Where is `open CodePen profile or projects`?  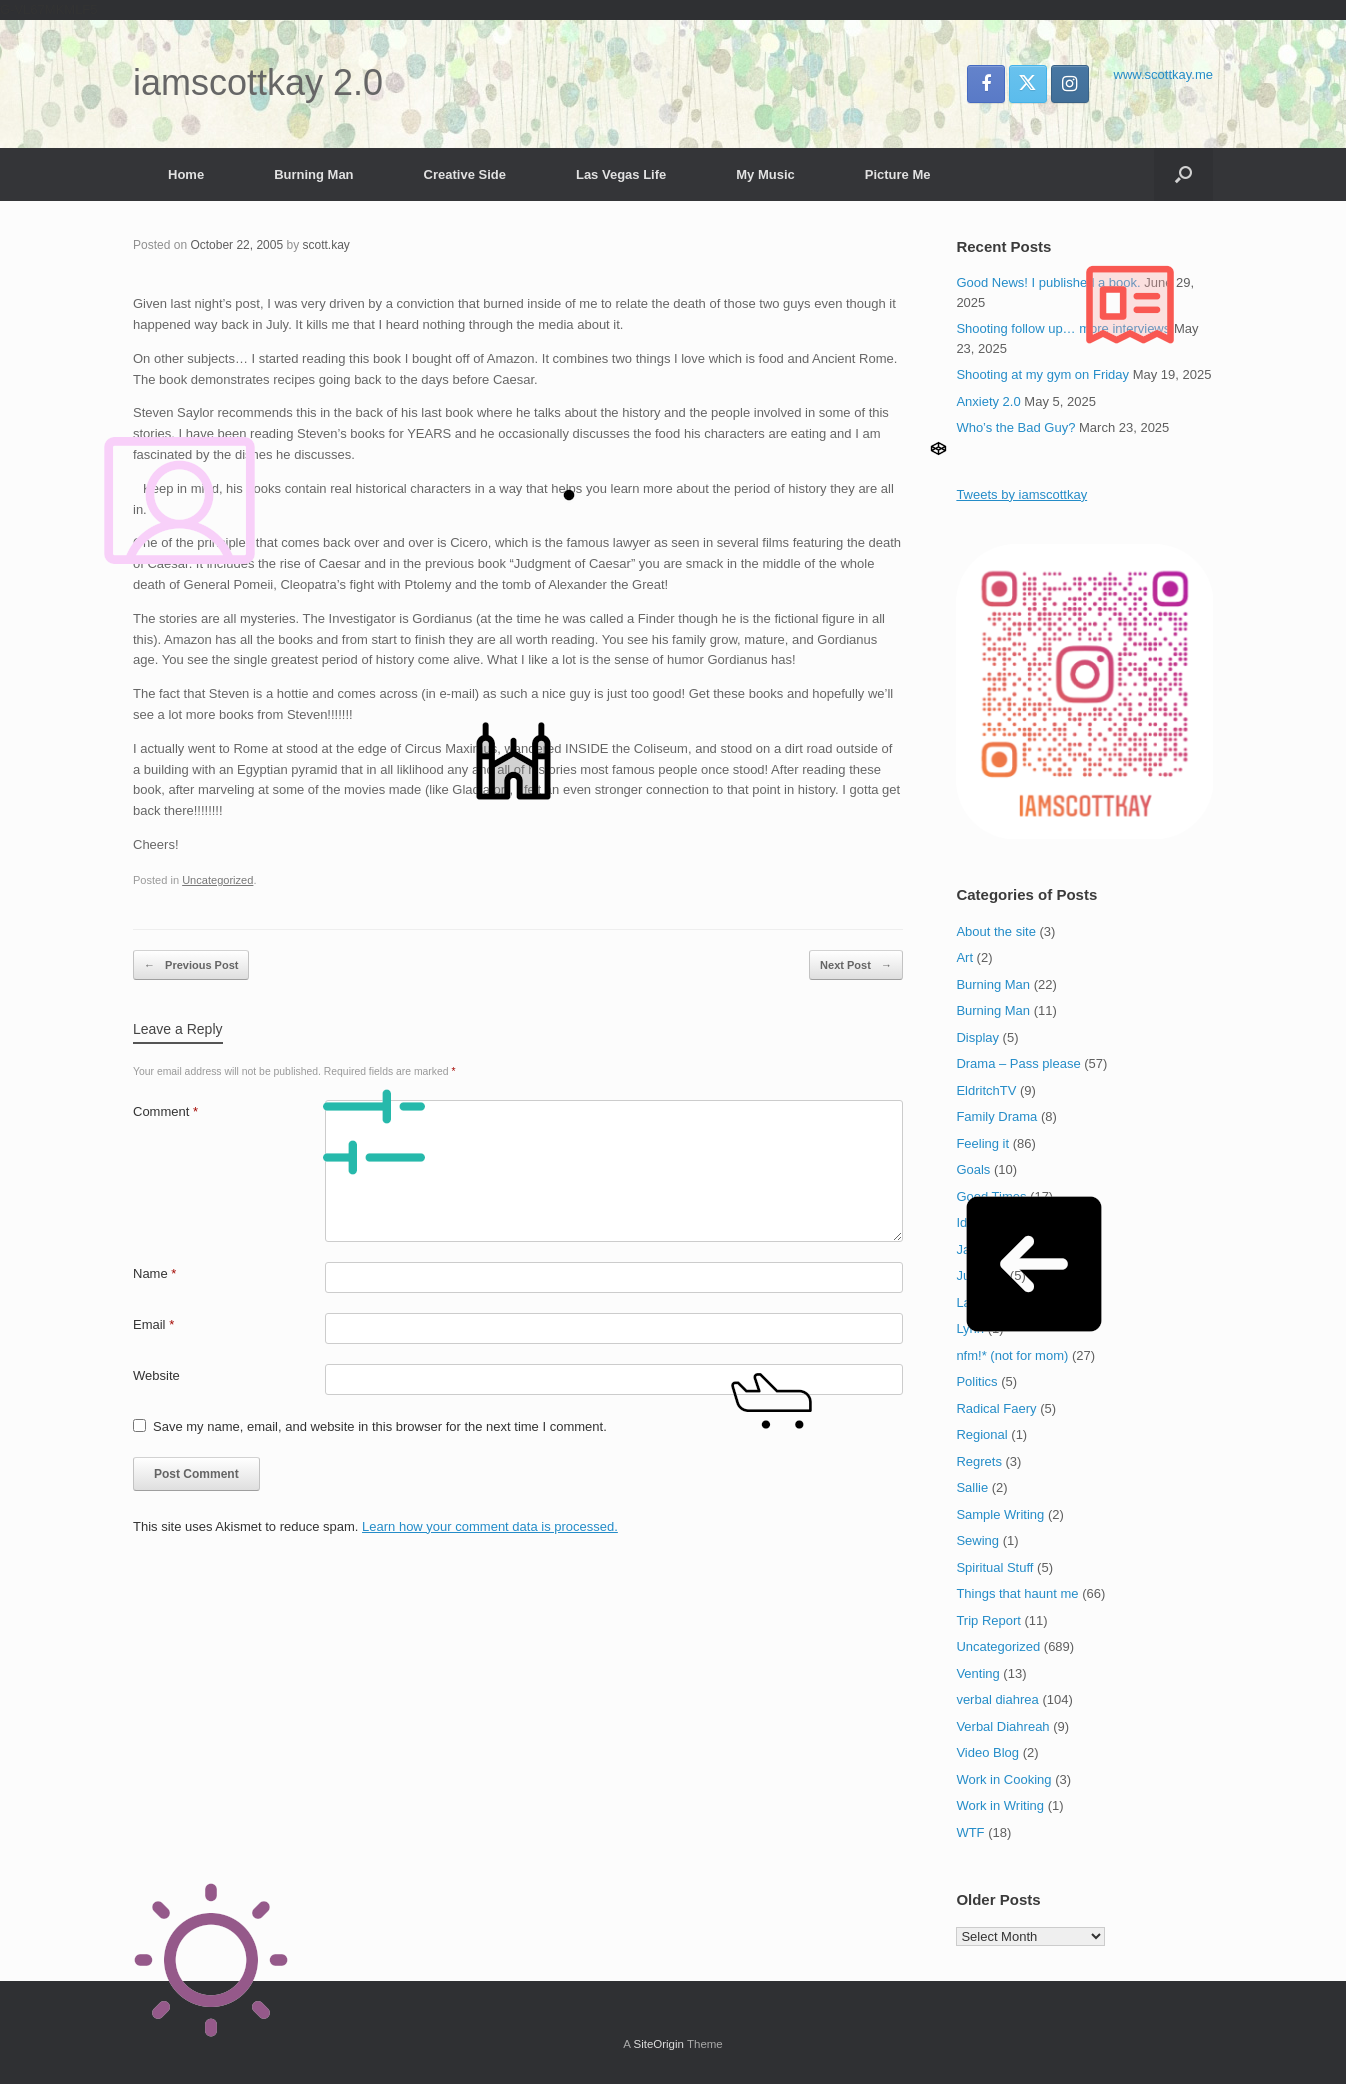
open CodePen profile or projects is located at coordinates (938, 448).